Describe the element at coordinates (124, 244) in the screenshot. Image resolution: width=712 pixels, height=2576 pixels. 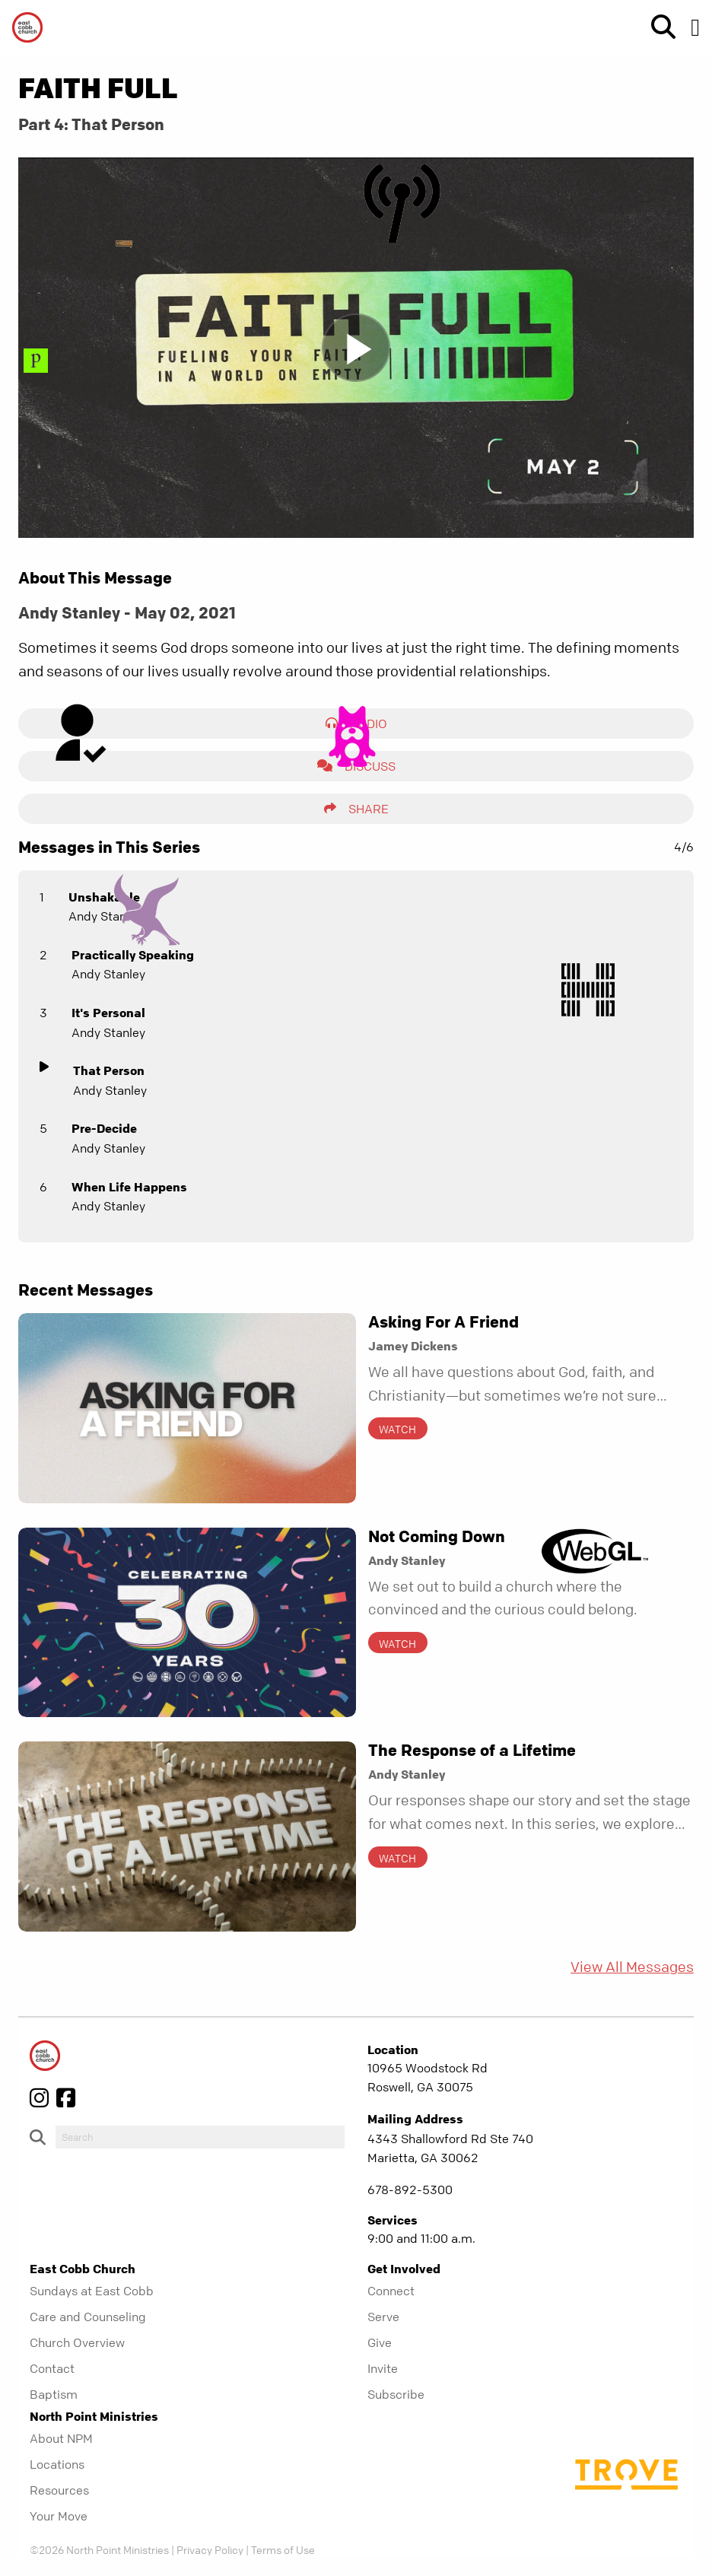
I see `open the VRChat app` at that location.